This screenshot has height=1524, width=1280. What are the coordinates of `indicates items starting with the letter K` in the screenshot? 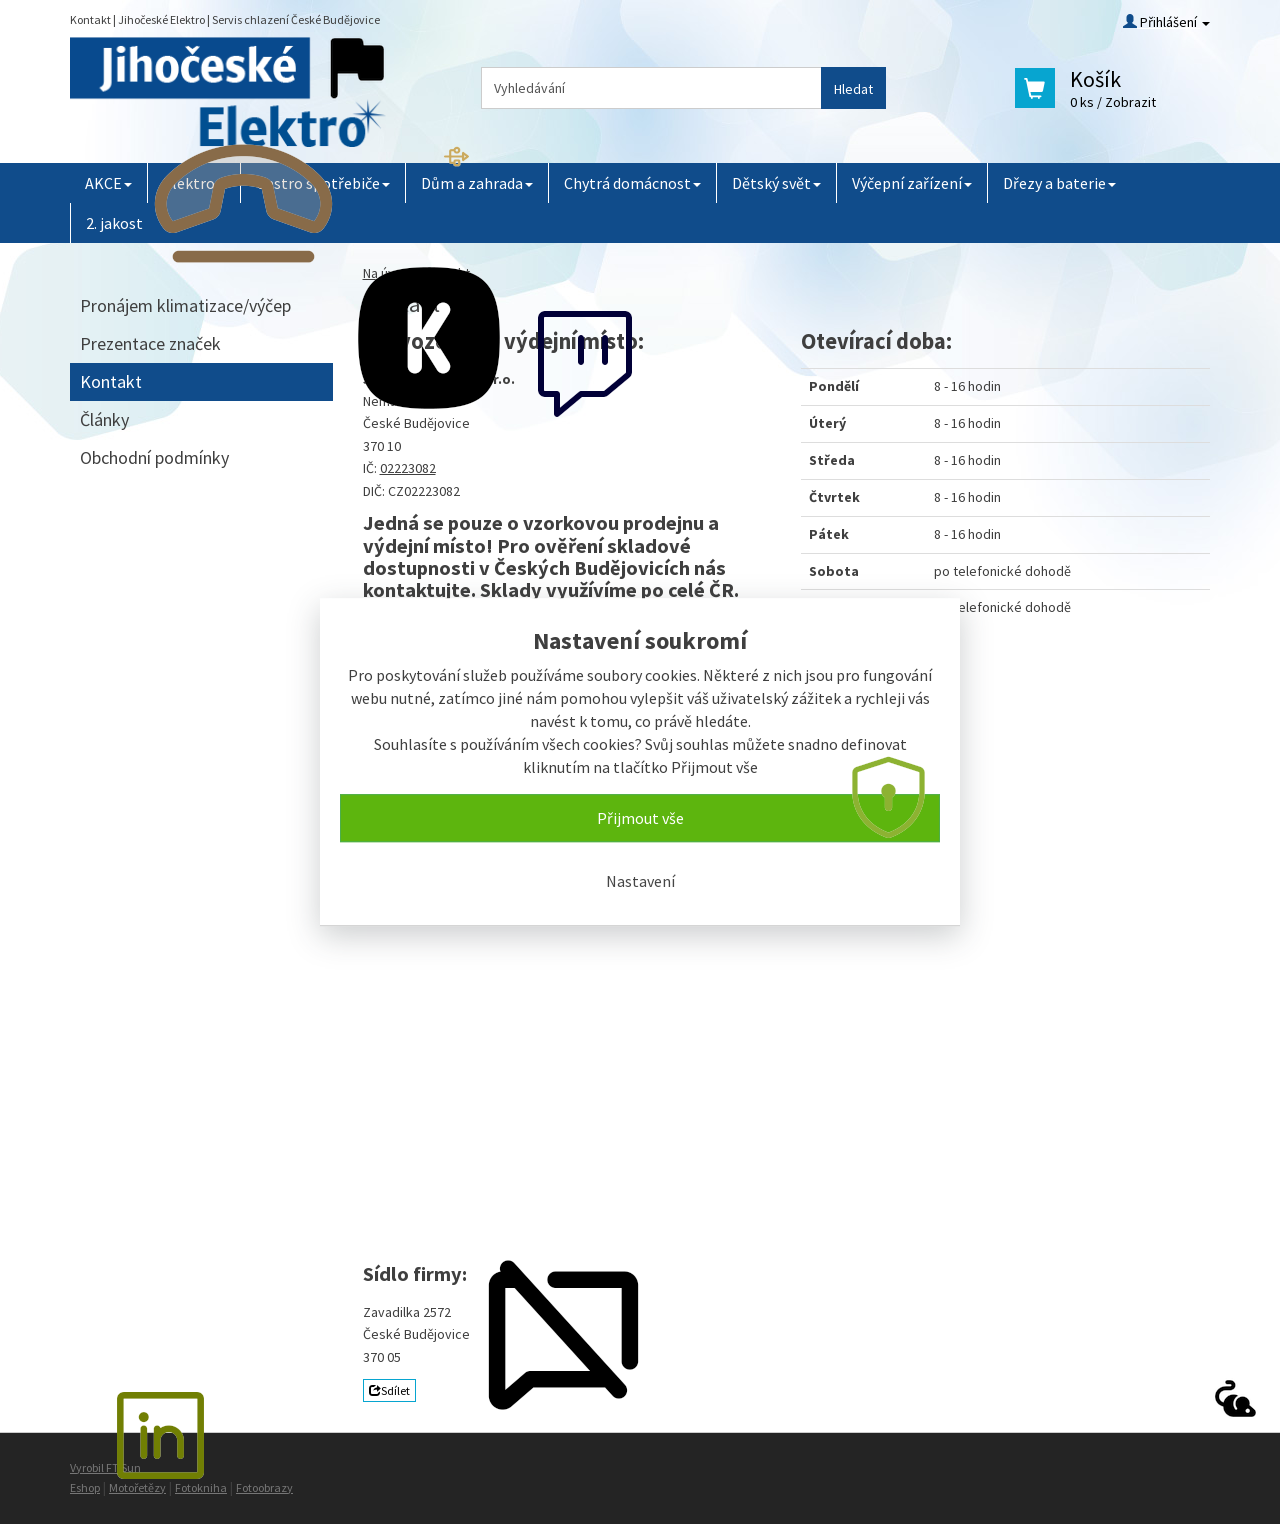 It's located at (429, 338).